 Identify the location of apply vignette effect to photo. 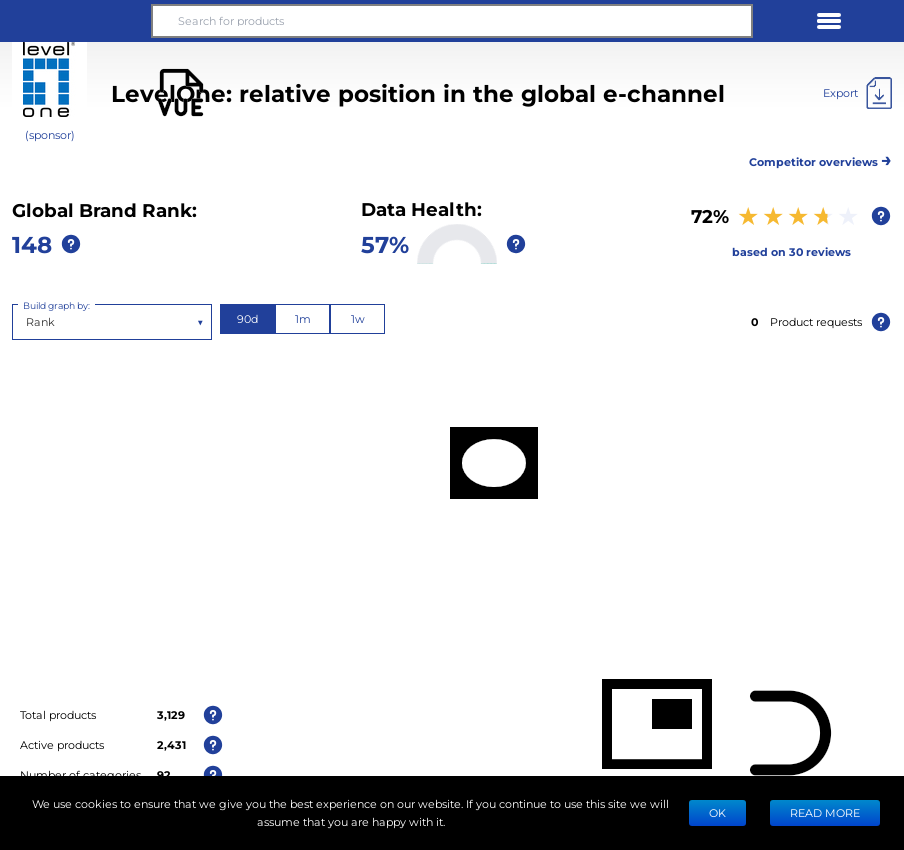
(494, 463).